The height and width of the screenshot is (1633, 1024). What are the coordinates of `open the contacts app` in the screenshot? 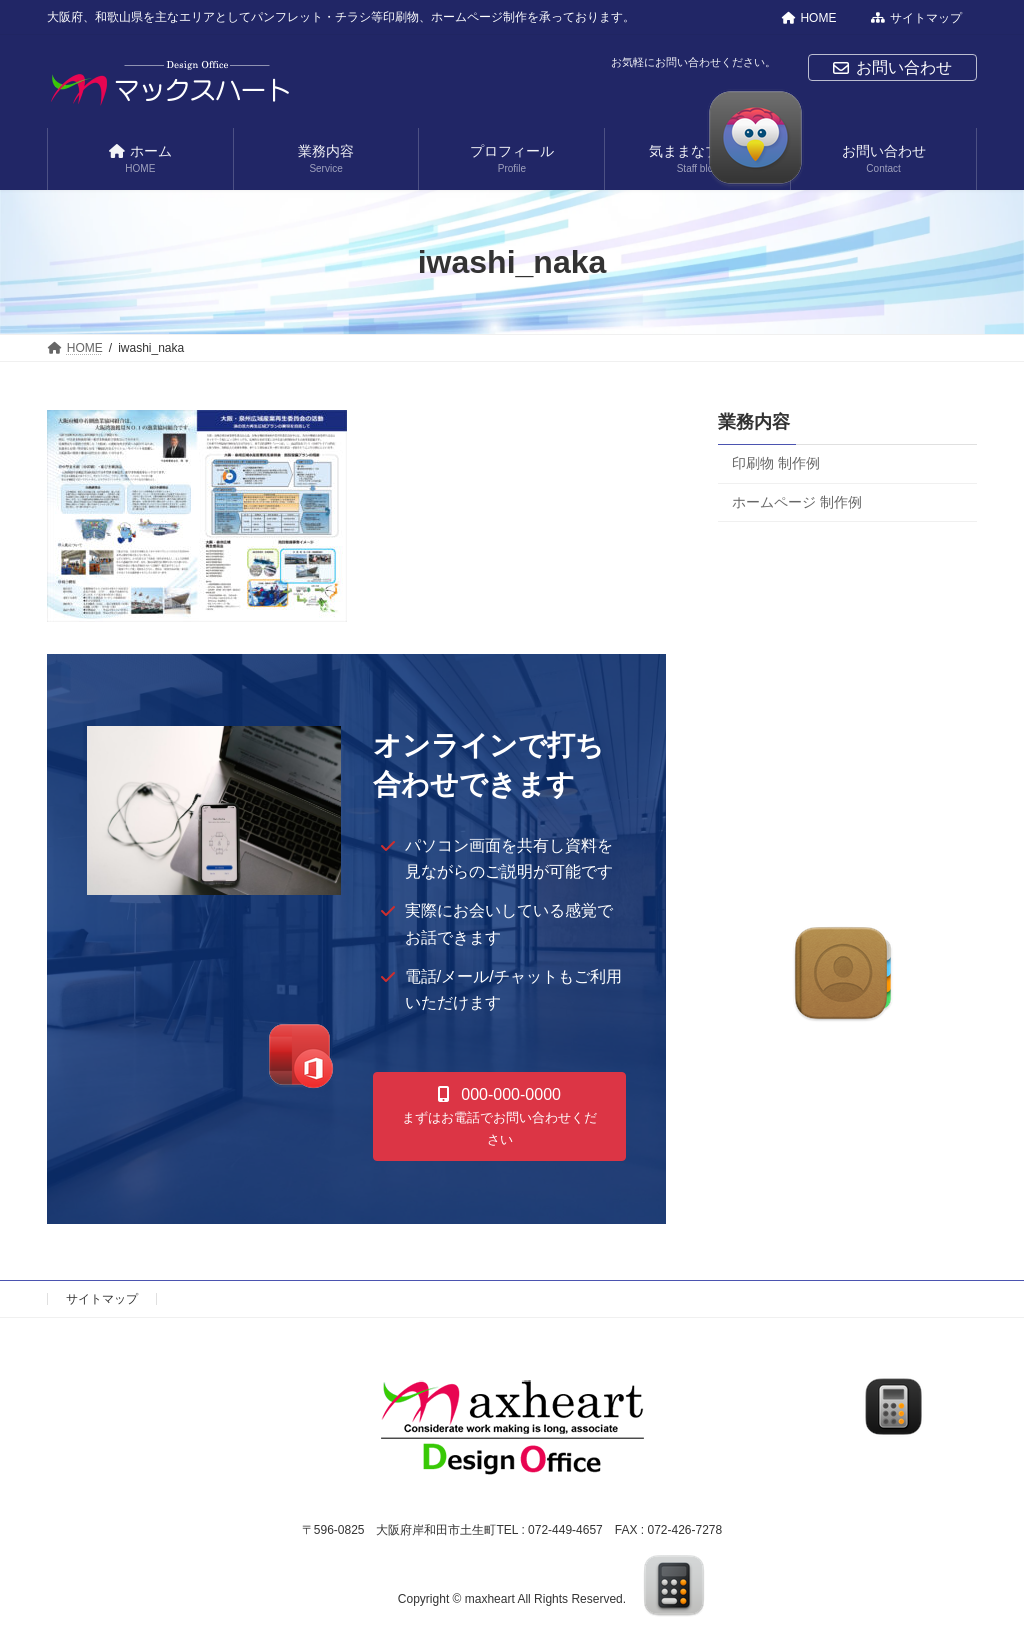 It's located at (841, 973).